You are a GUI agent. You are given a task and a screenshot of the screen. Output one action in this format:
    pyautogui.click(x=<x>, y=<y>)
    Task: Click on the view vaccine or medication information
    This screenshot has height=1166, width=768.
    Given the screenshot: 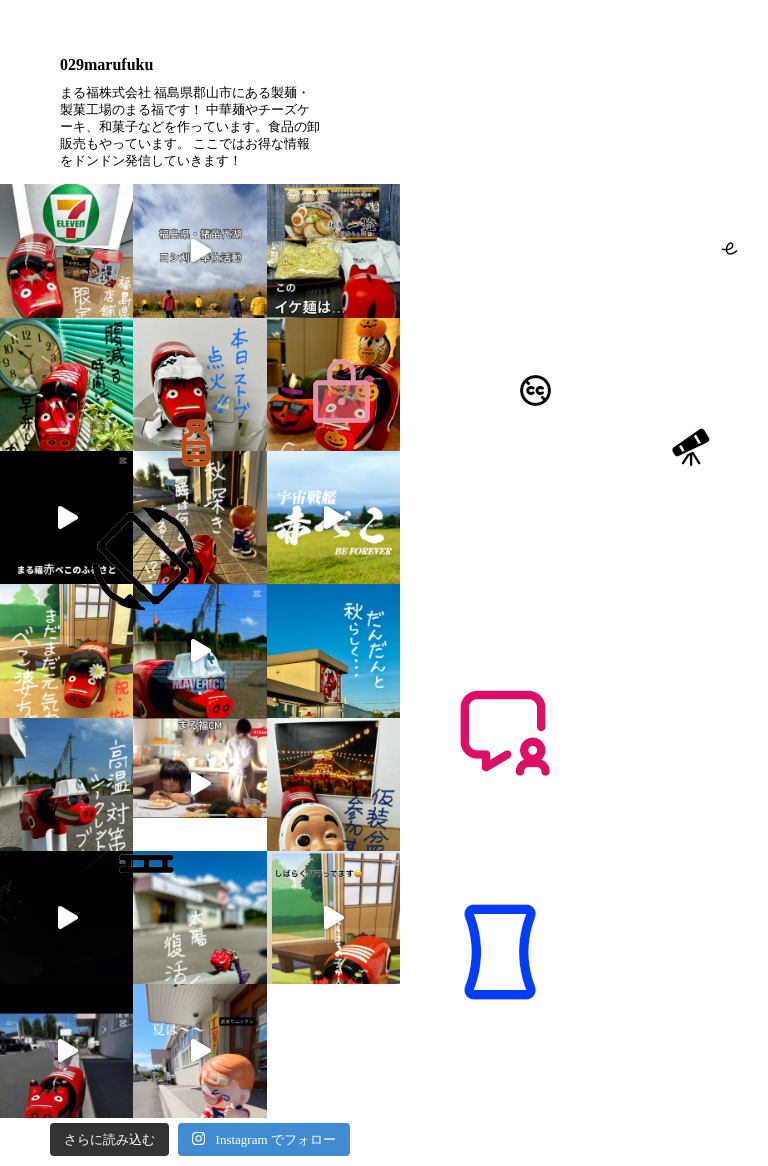 What is the action you would take?
    pyautogui.click(x=196, y=443)
    